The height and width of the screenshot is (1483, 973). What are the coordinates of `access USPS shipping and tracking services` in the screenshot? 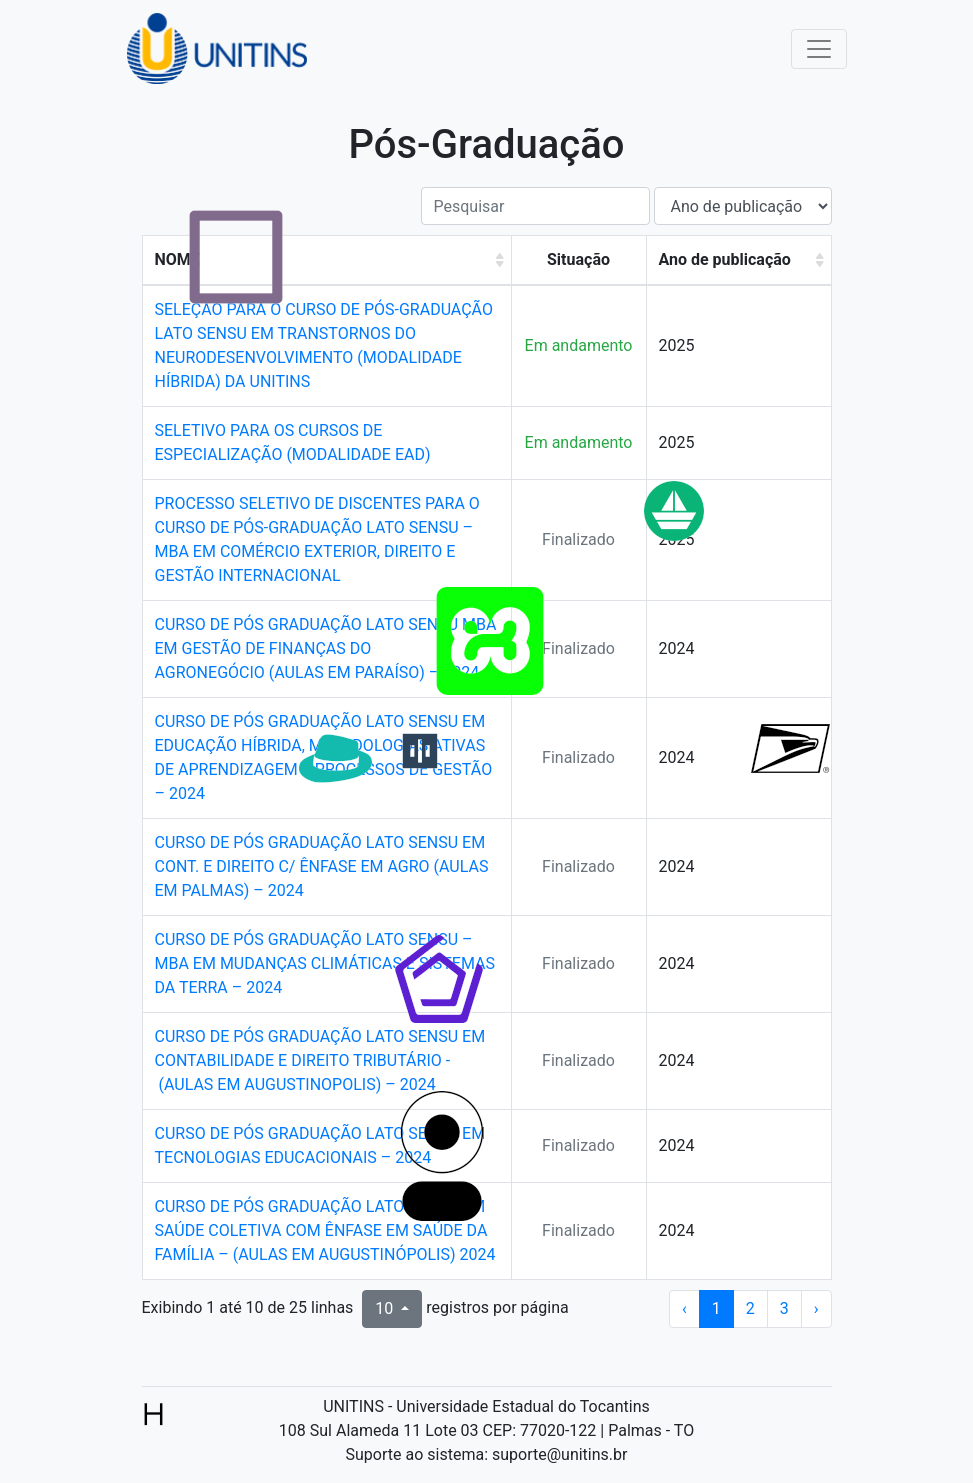 It's located at (790, 748).